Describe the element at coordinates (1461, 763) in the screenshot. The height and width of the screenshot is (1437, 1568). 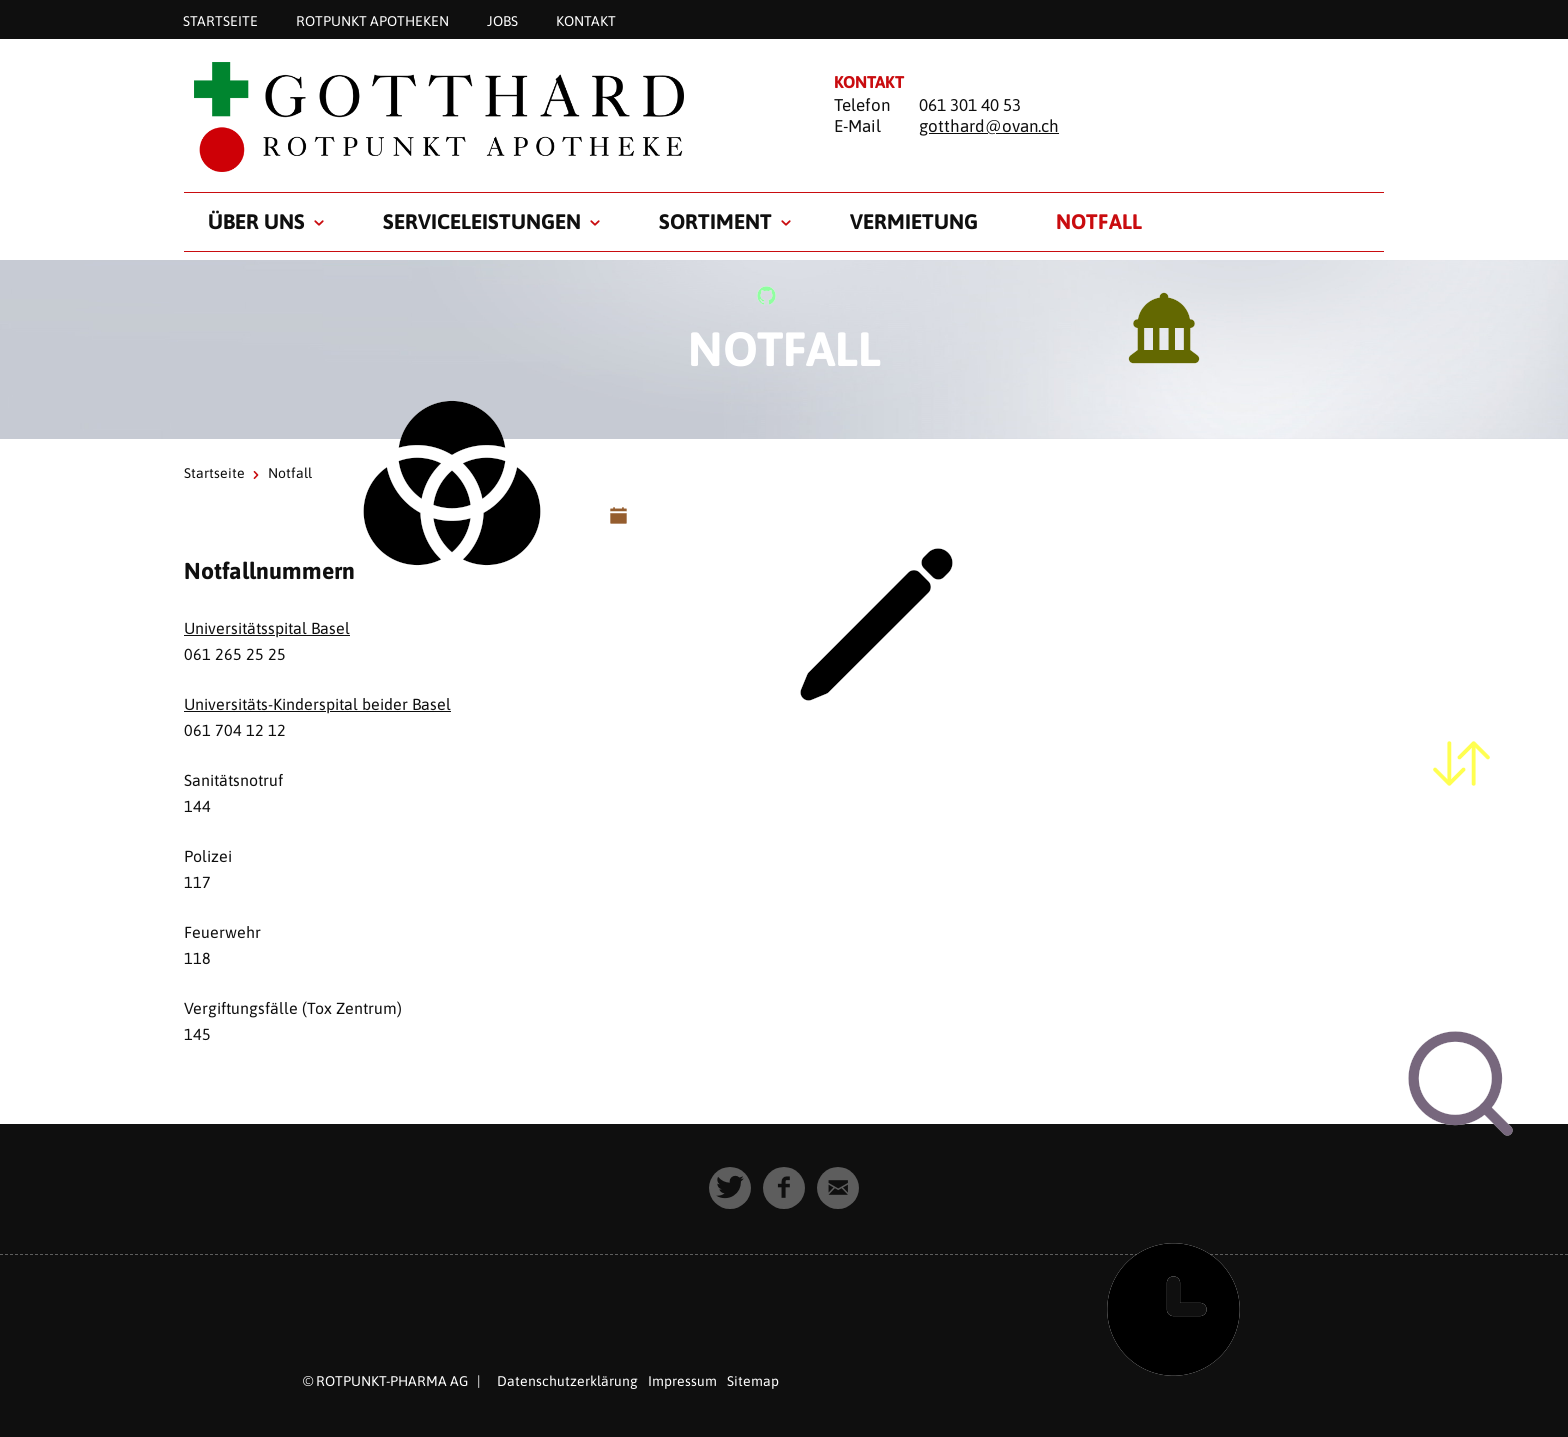
I see `swap or reorder items vertically` at that location.